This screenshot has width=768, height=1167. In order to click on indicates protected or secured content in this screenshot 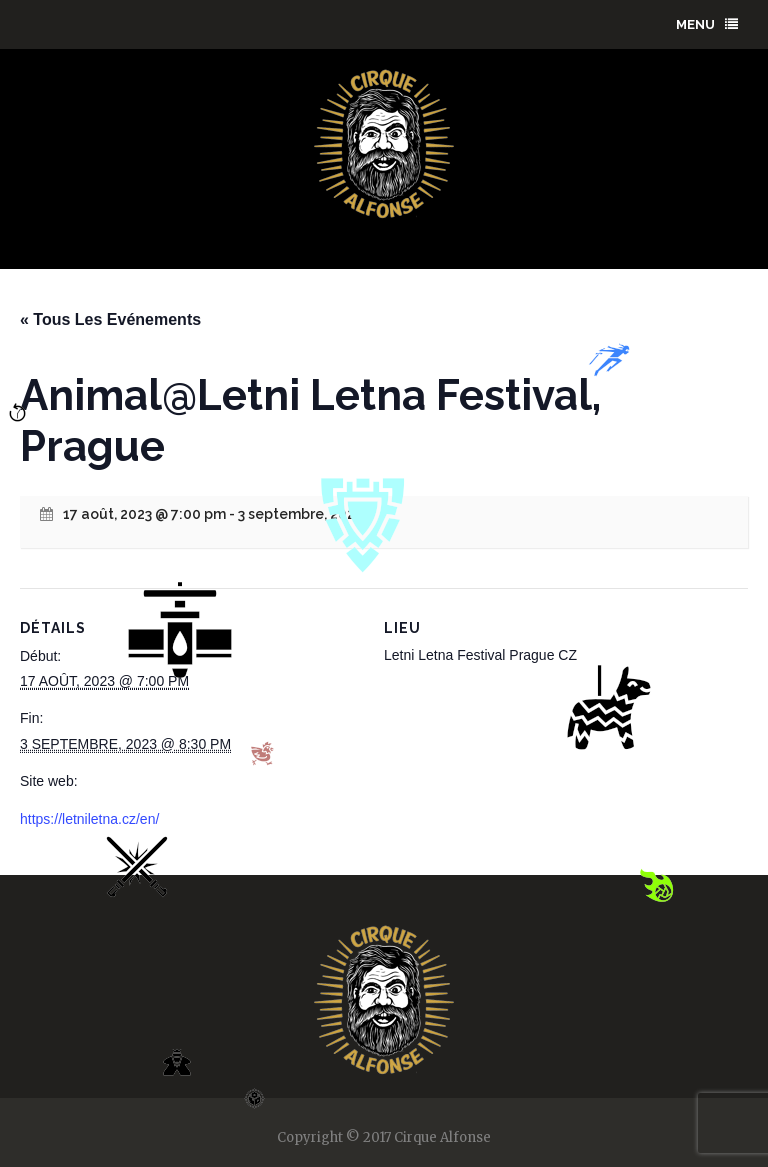, I will do `click(362, 524)`.